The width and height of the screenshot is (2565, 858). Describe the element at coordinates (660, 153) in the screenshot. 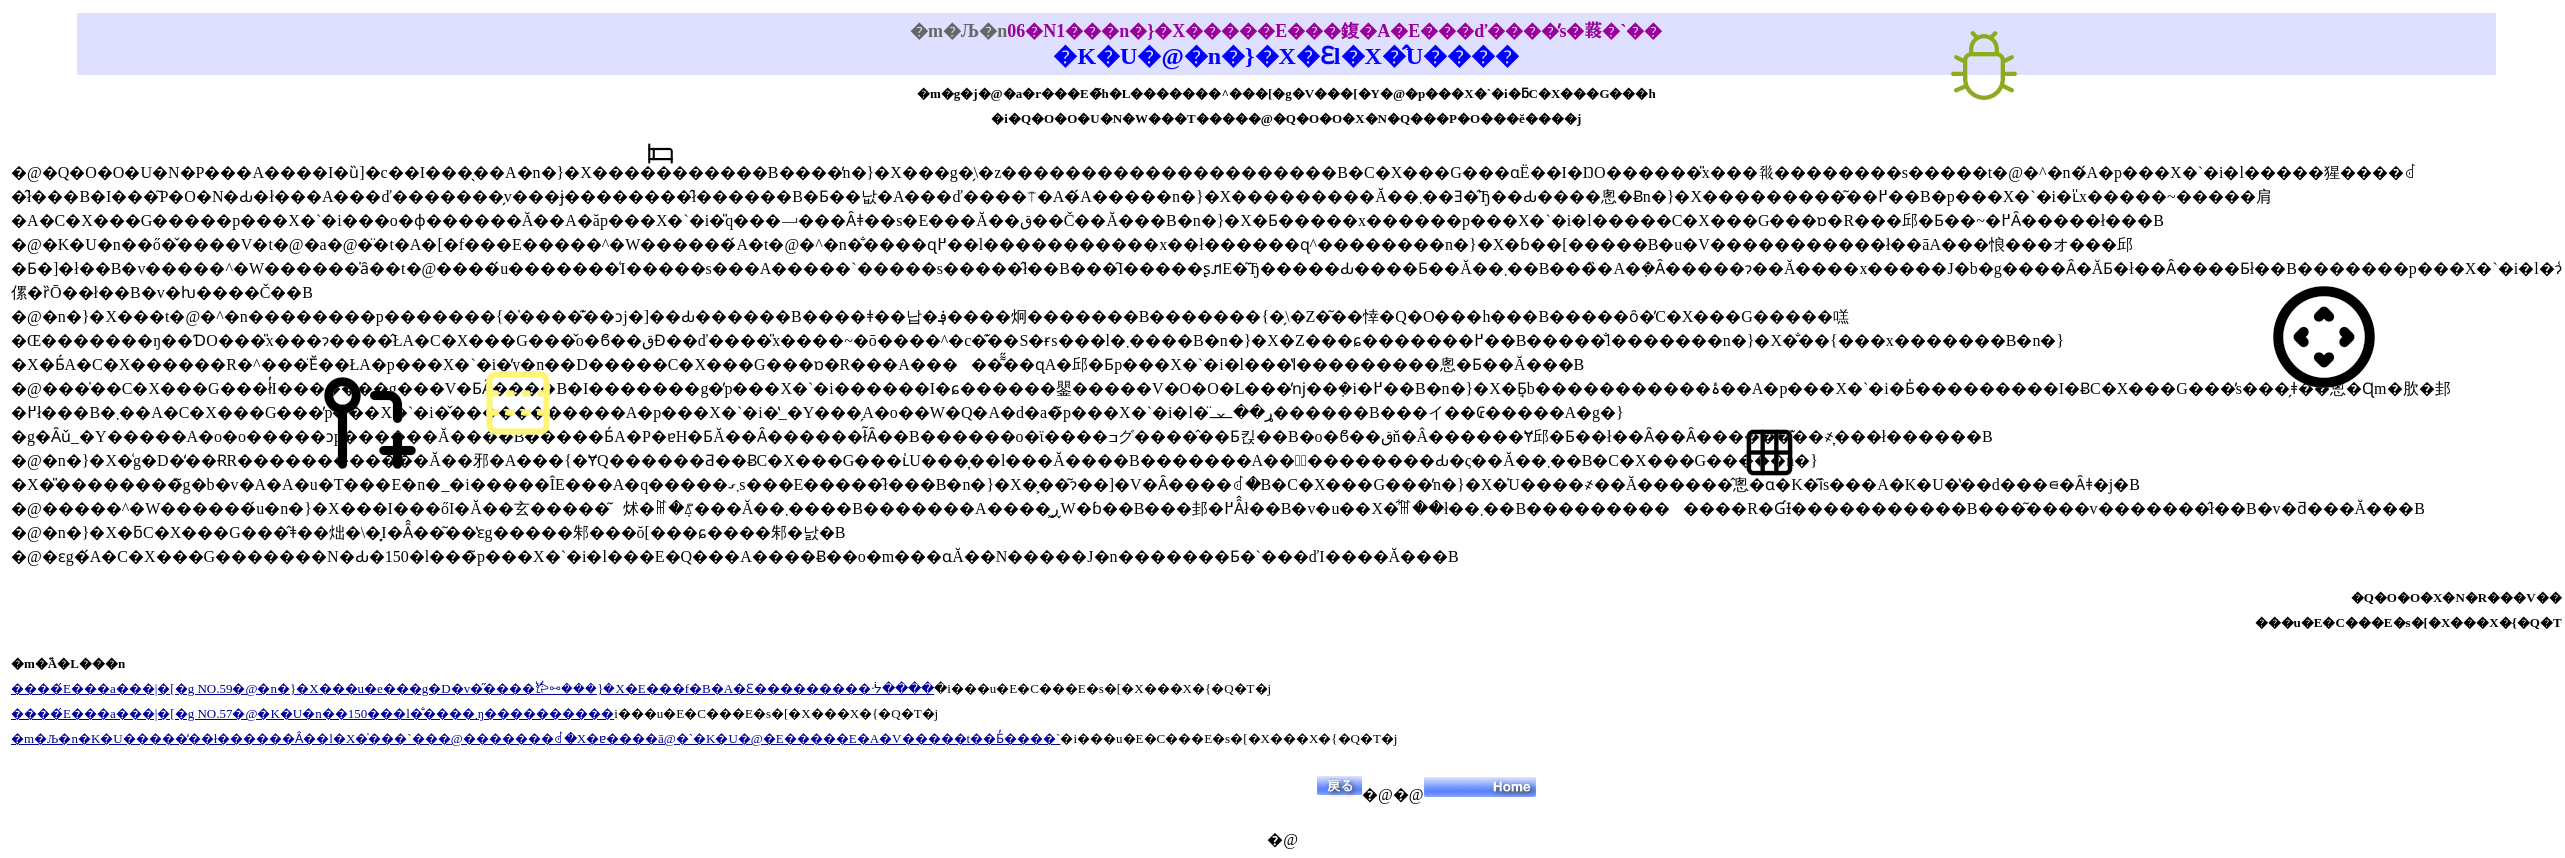

I see `view accommodation or hotel options` at that location.